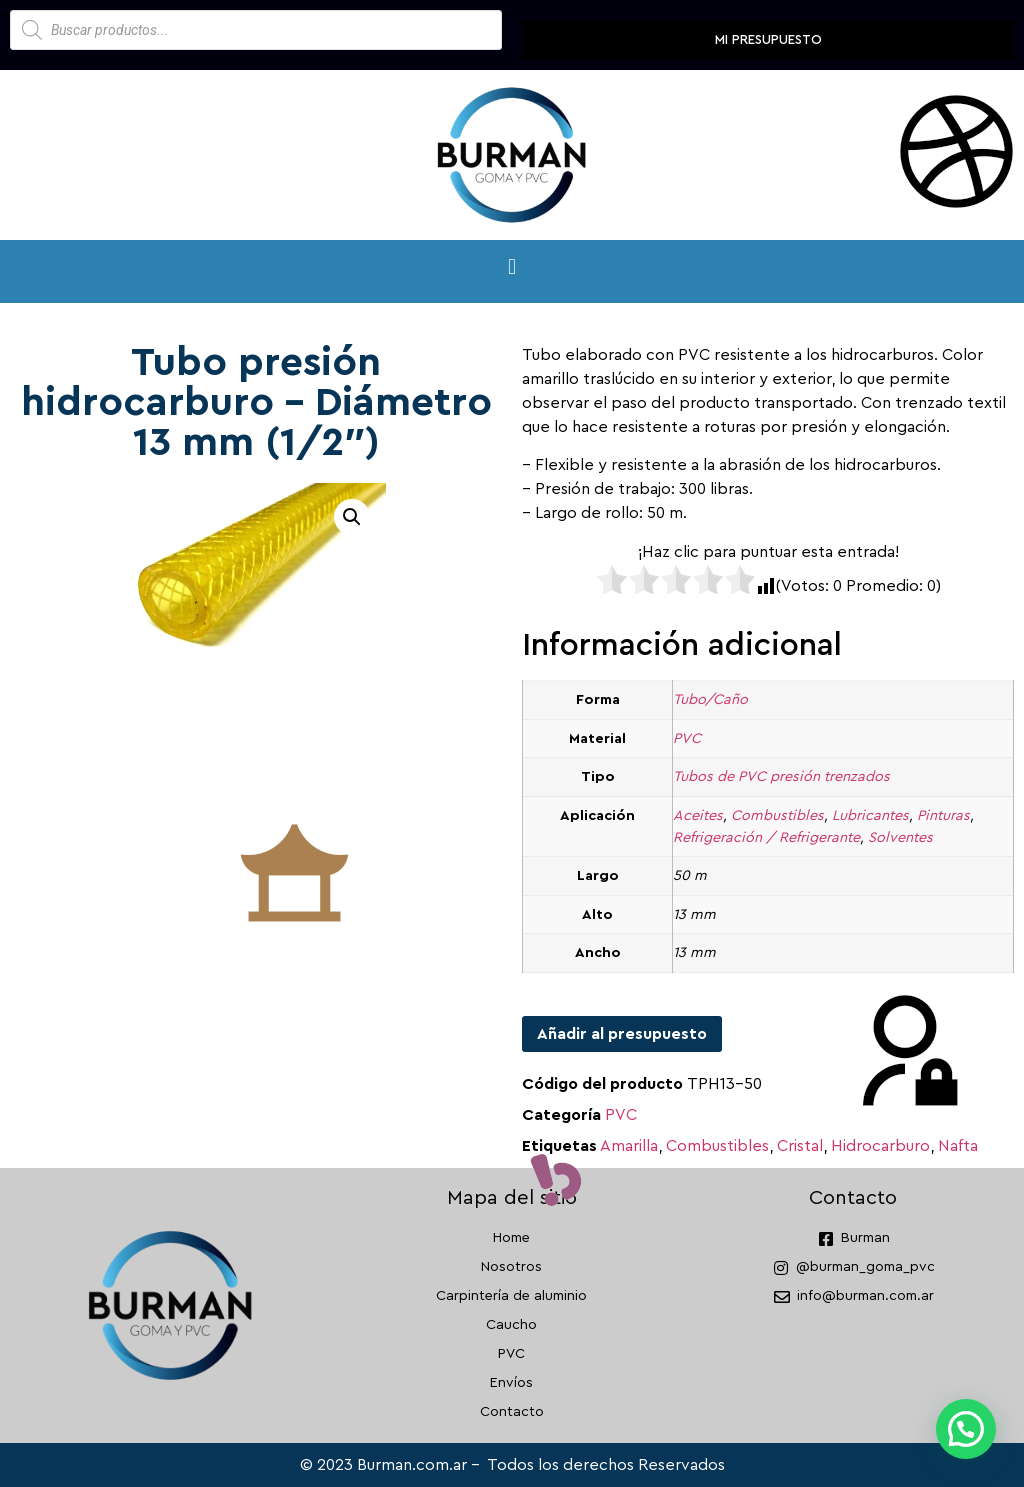 Image resolution: width=1024 pixels, height=1487 pixels. Describe the element at coordinates (556, 1180) in the screenshot. I see `open the Bukalapak app` at that location.